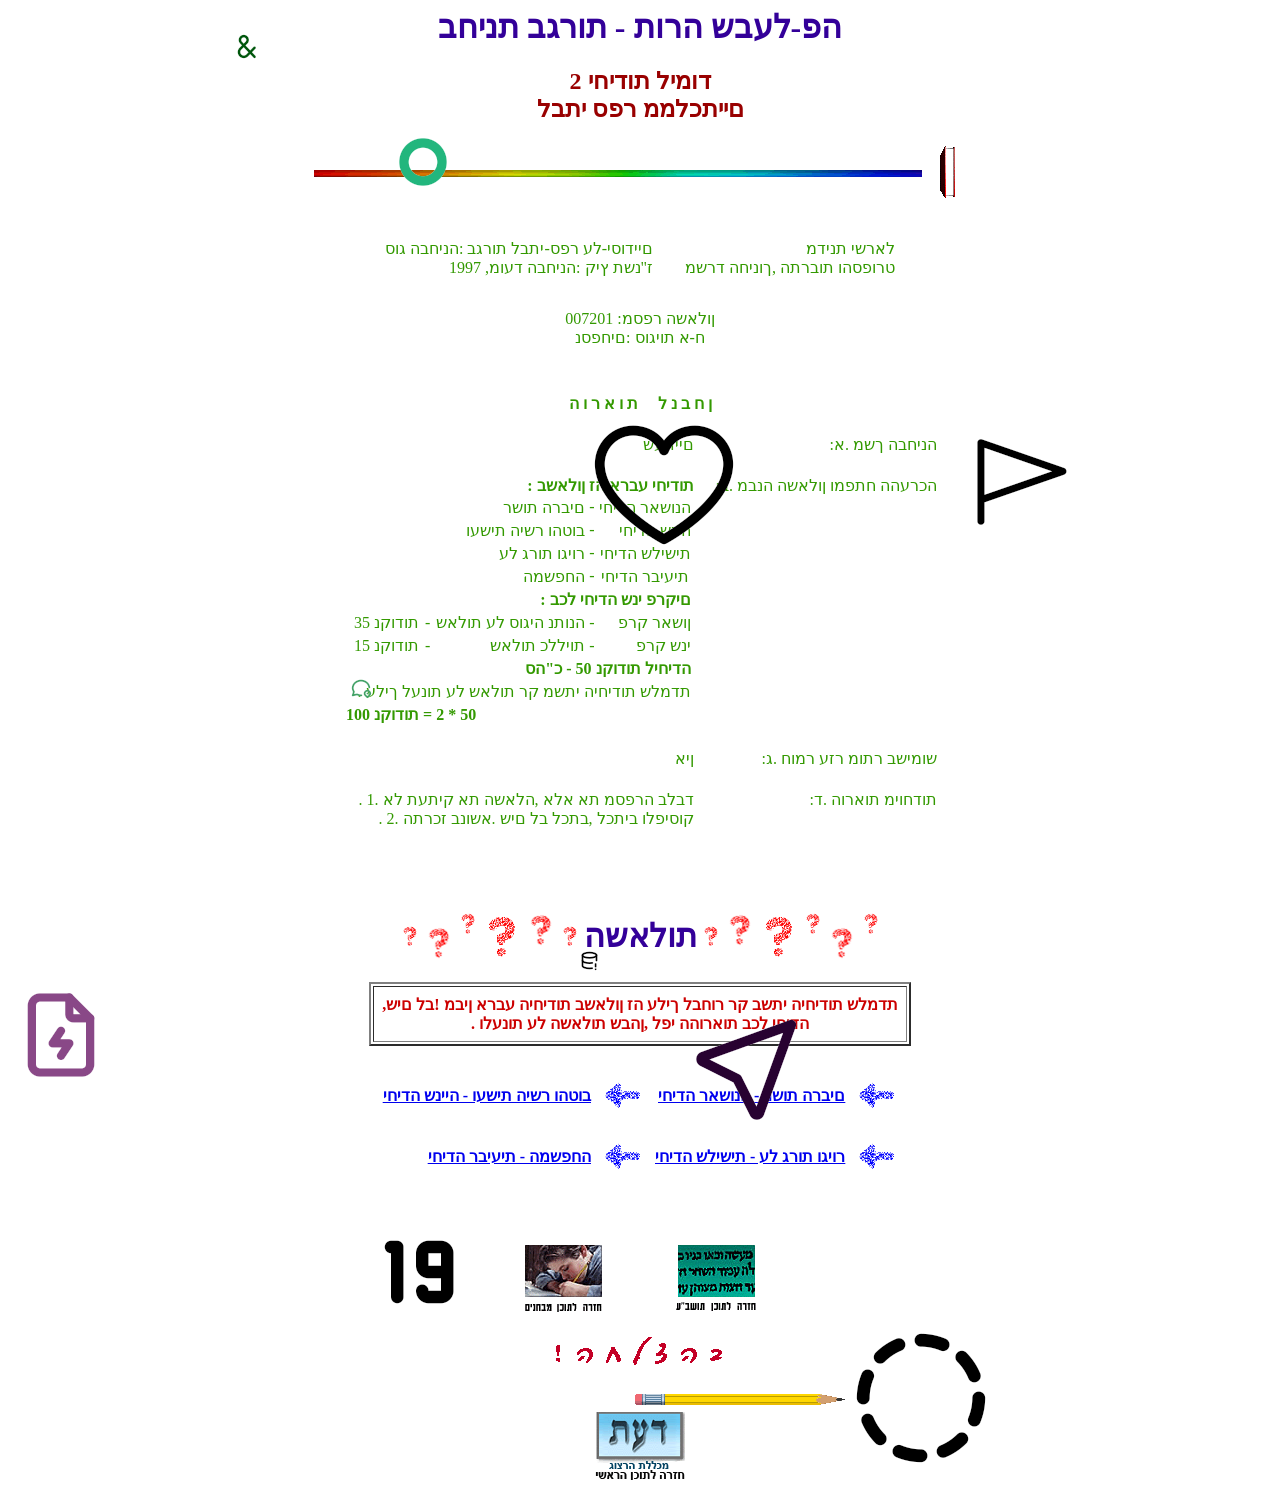 This screenshot has width=1280, height=1491. What do you see at coordinates (1013, 482) in the screenshot?
I see `flag or mark an item for follow-up` at bounding box center [1013, 482].